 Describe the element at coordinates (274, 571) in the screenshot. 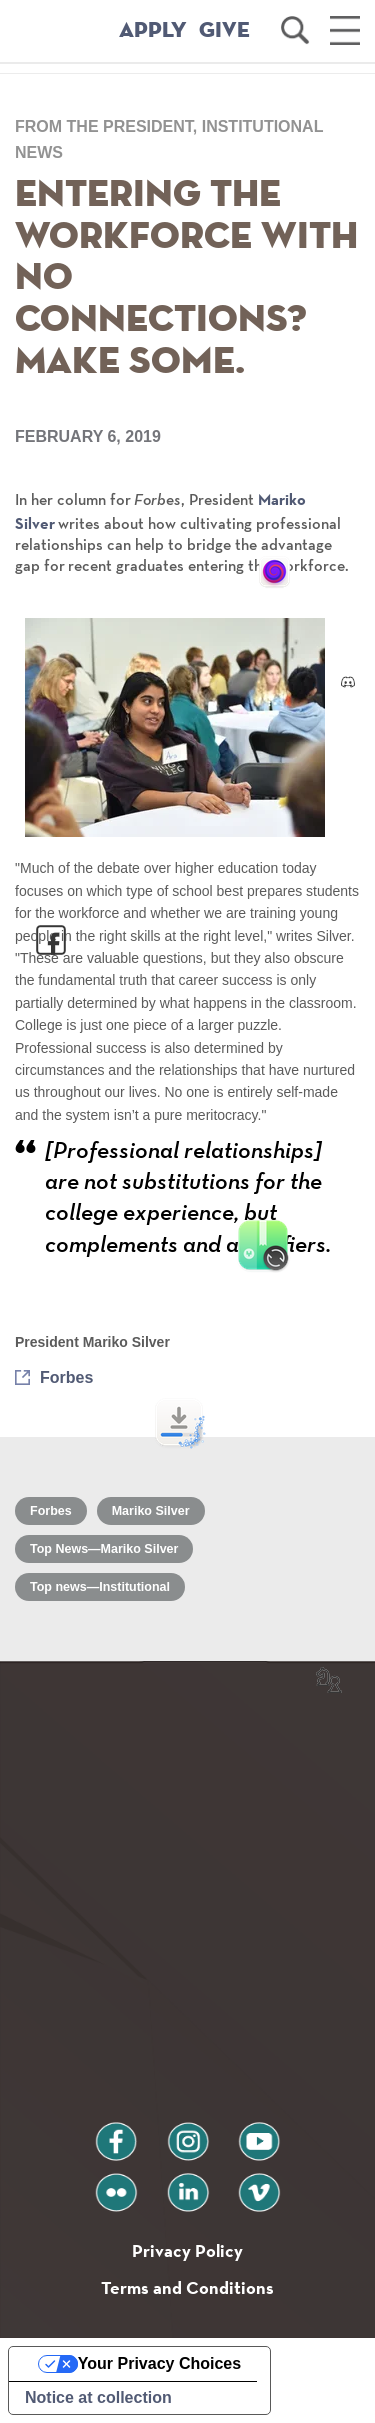

I see `open transporter app for uploading content to app store connect` at that location.